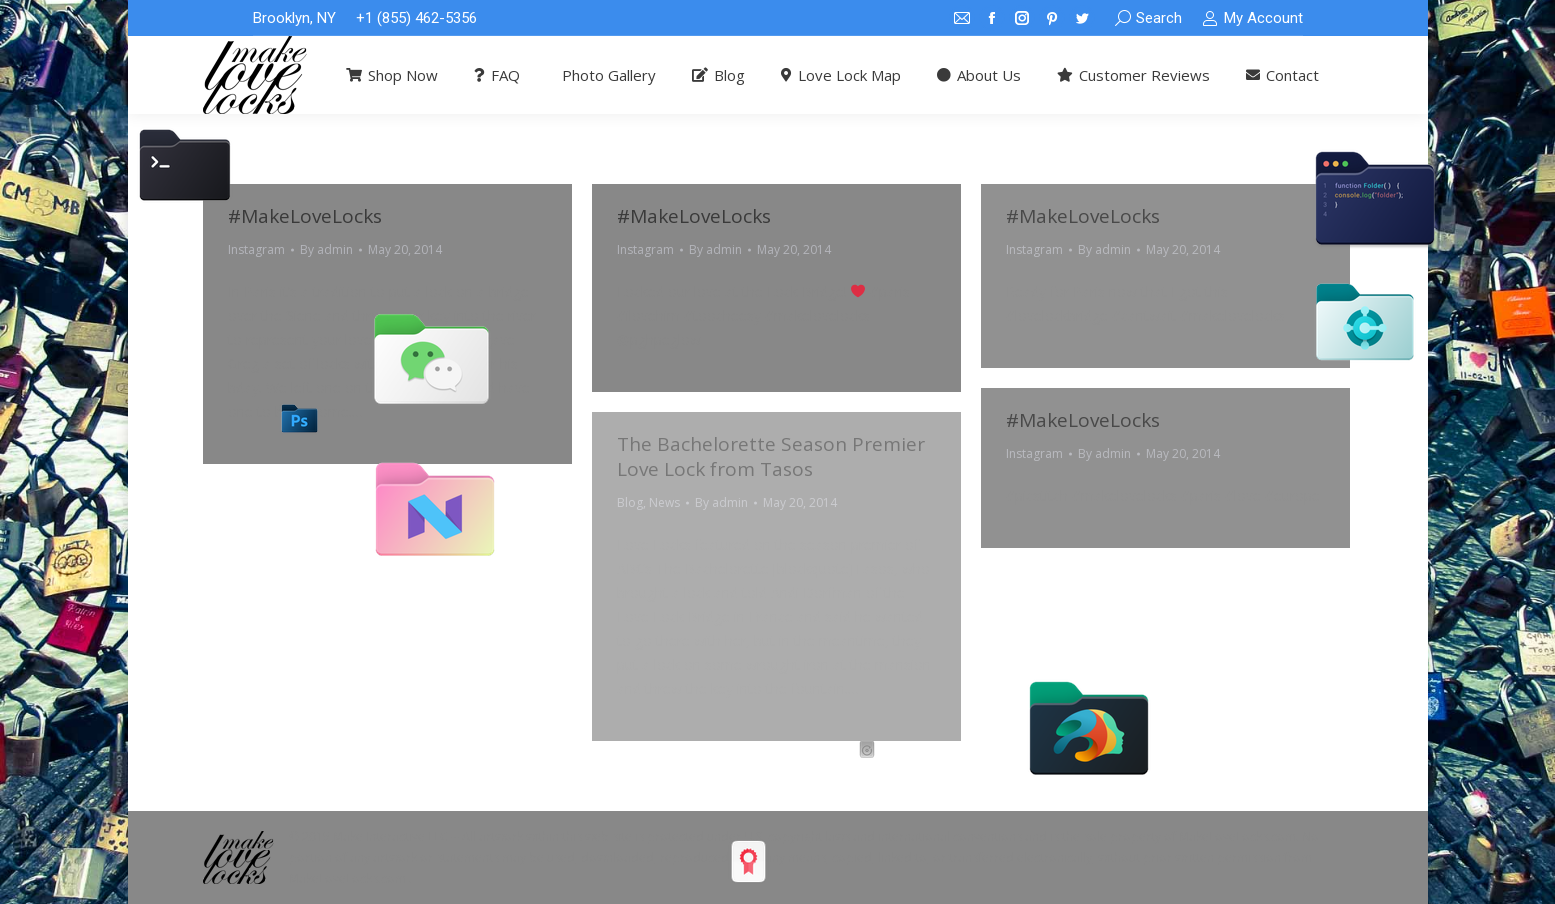 This screenshot has width=1555, height=904. What do you see at coordinates (184, 167) in the screenshot?
I see `open terminal or command line scripts folder` at bounding box center [184, 167].